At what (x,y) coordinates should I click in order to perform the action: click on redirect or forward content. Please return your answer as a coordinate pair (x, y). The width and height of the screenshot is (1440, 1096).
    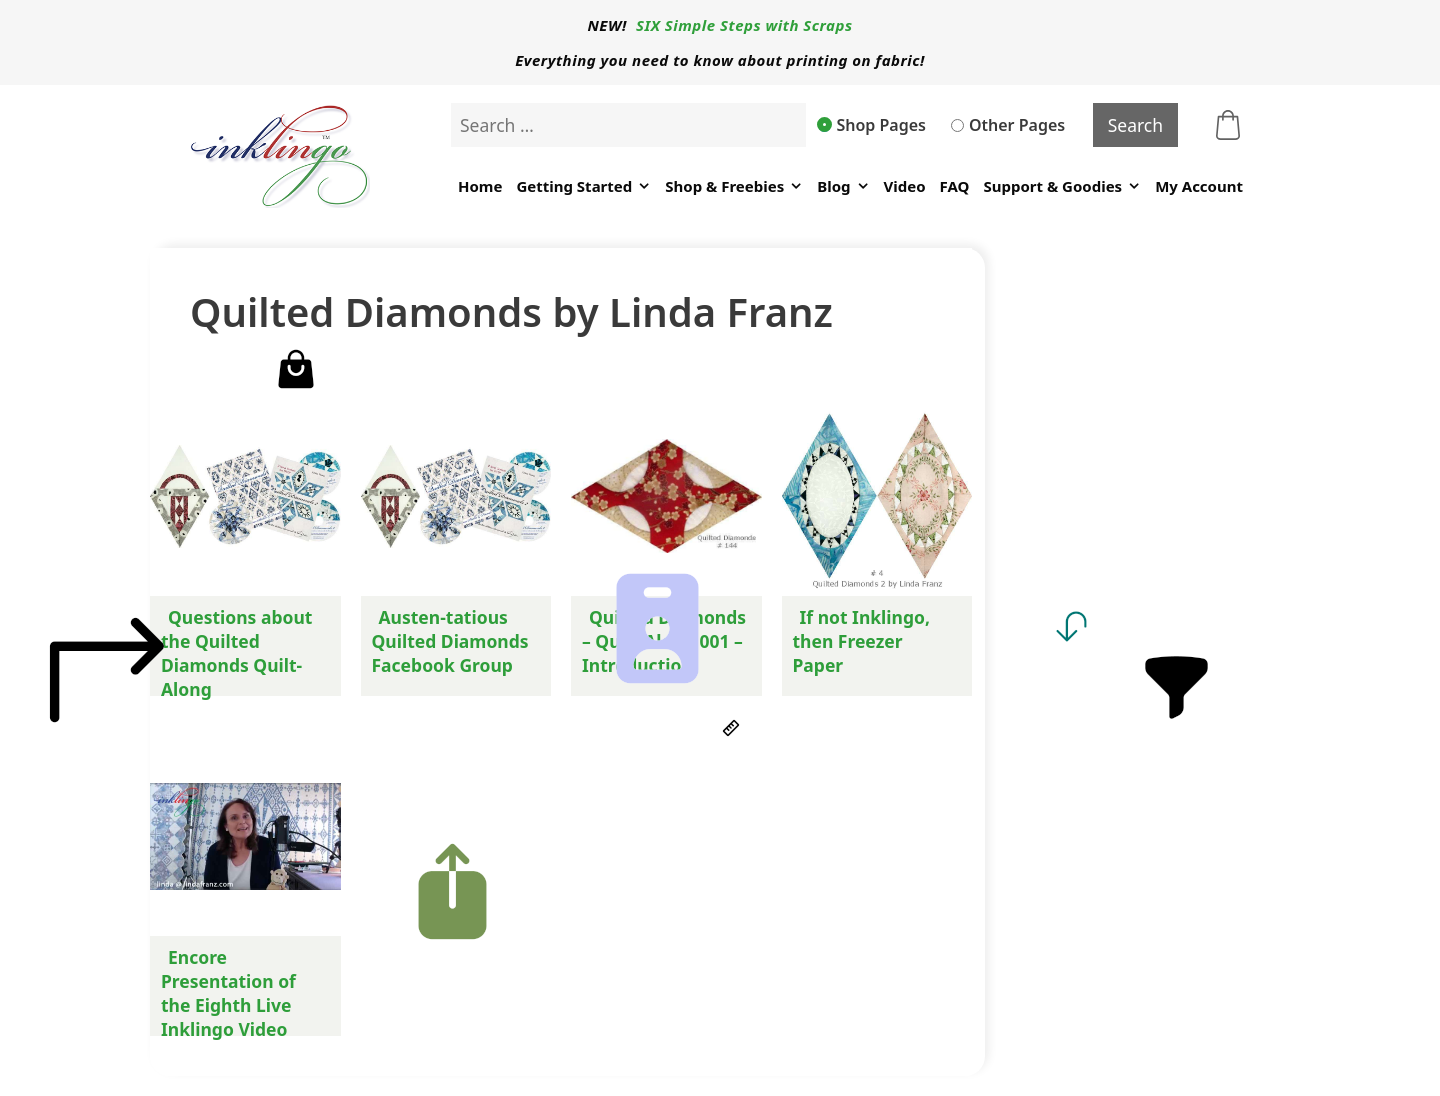
    Looking at the image, I should click on (107, 670).